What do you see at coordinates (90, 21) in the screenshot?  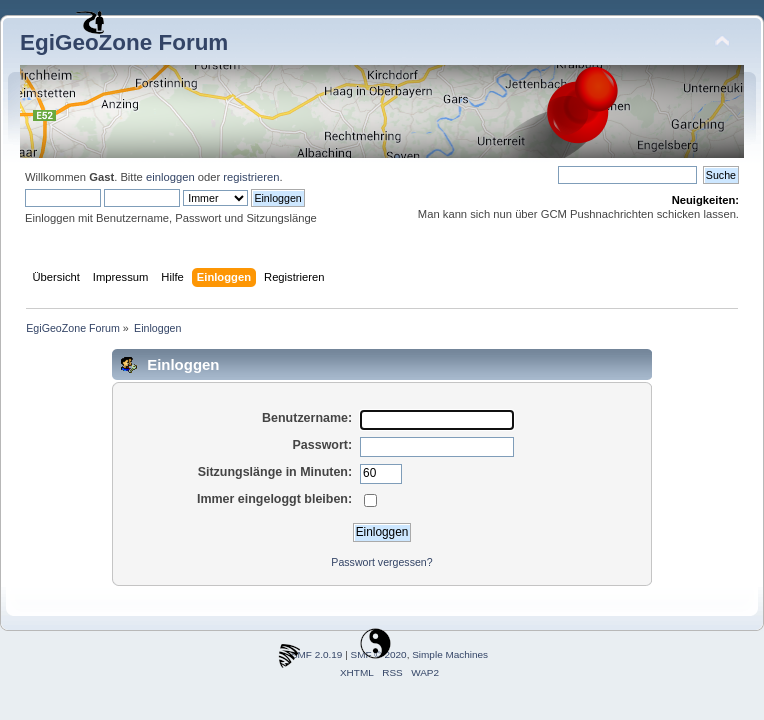 I see `start your journey or adventure` at bounding box center [90, 21].